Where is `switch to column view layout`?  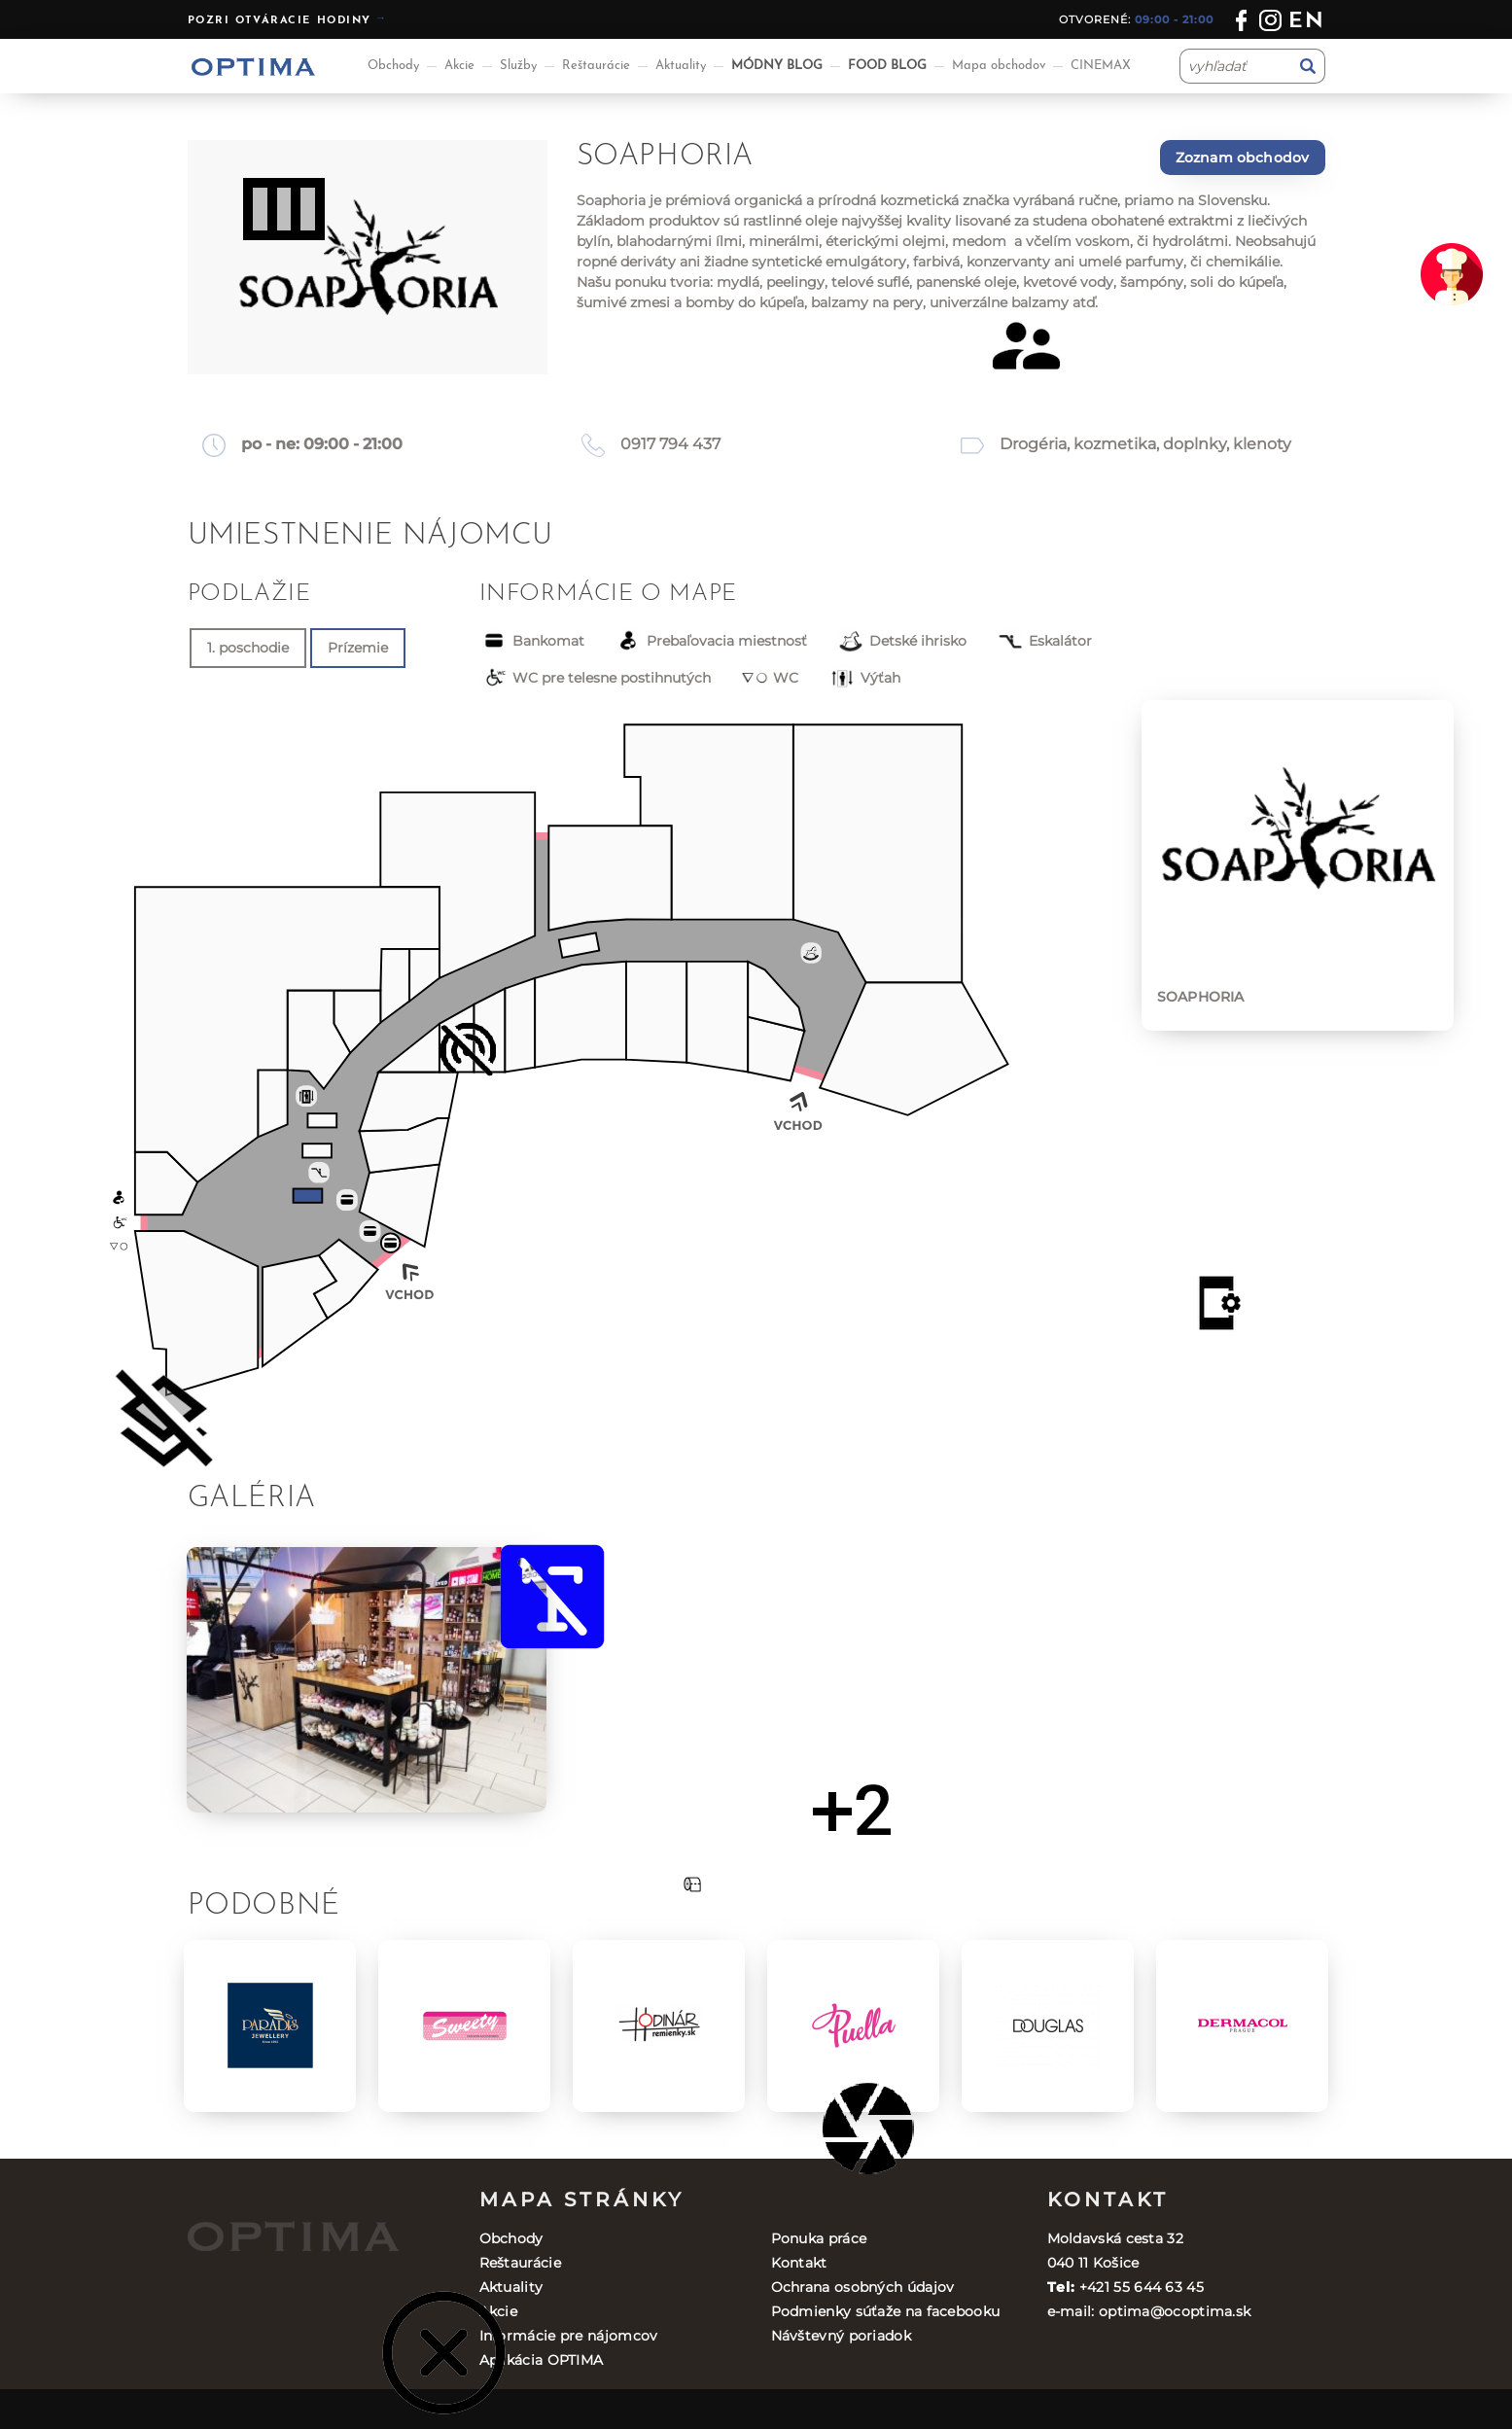 switch to column view layout is located at coordinates (281, 211).